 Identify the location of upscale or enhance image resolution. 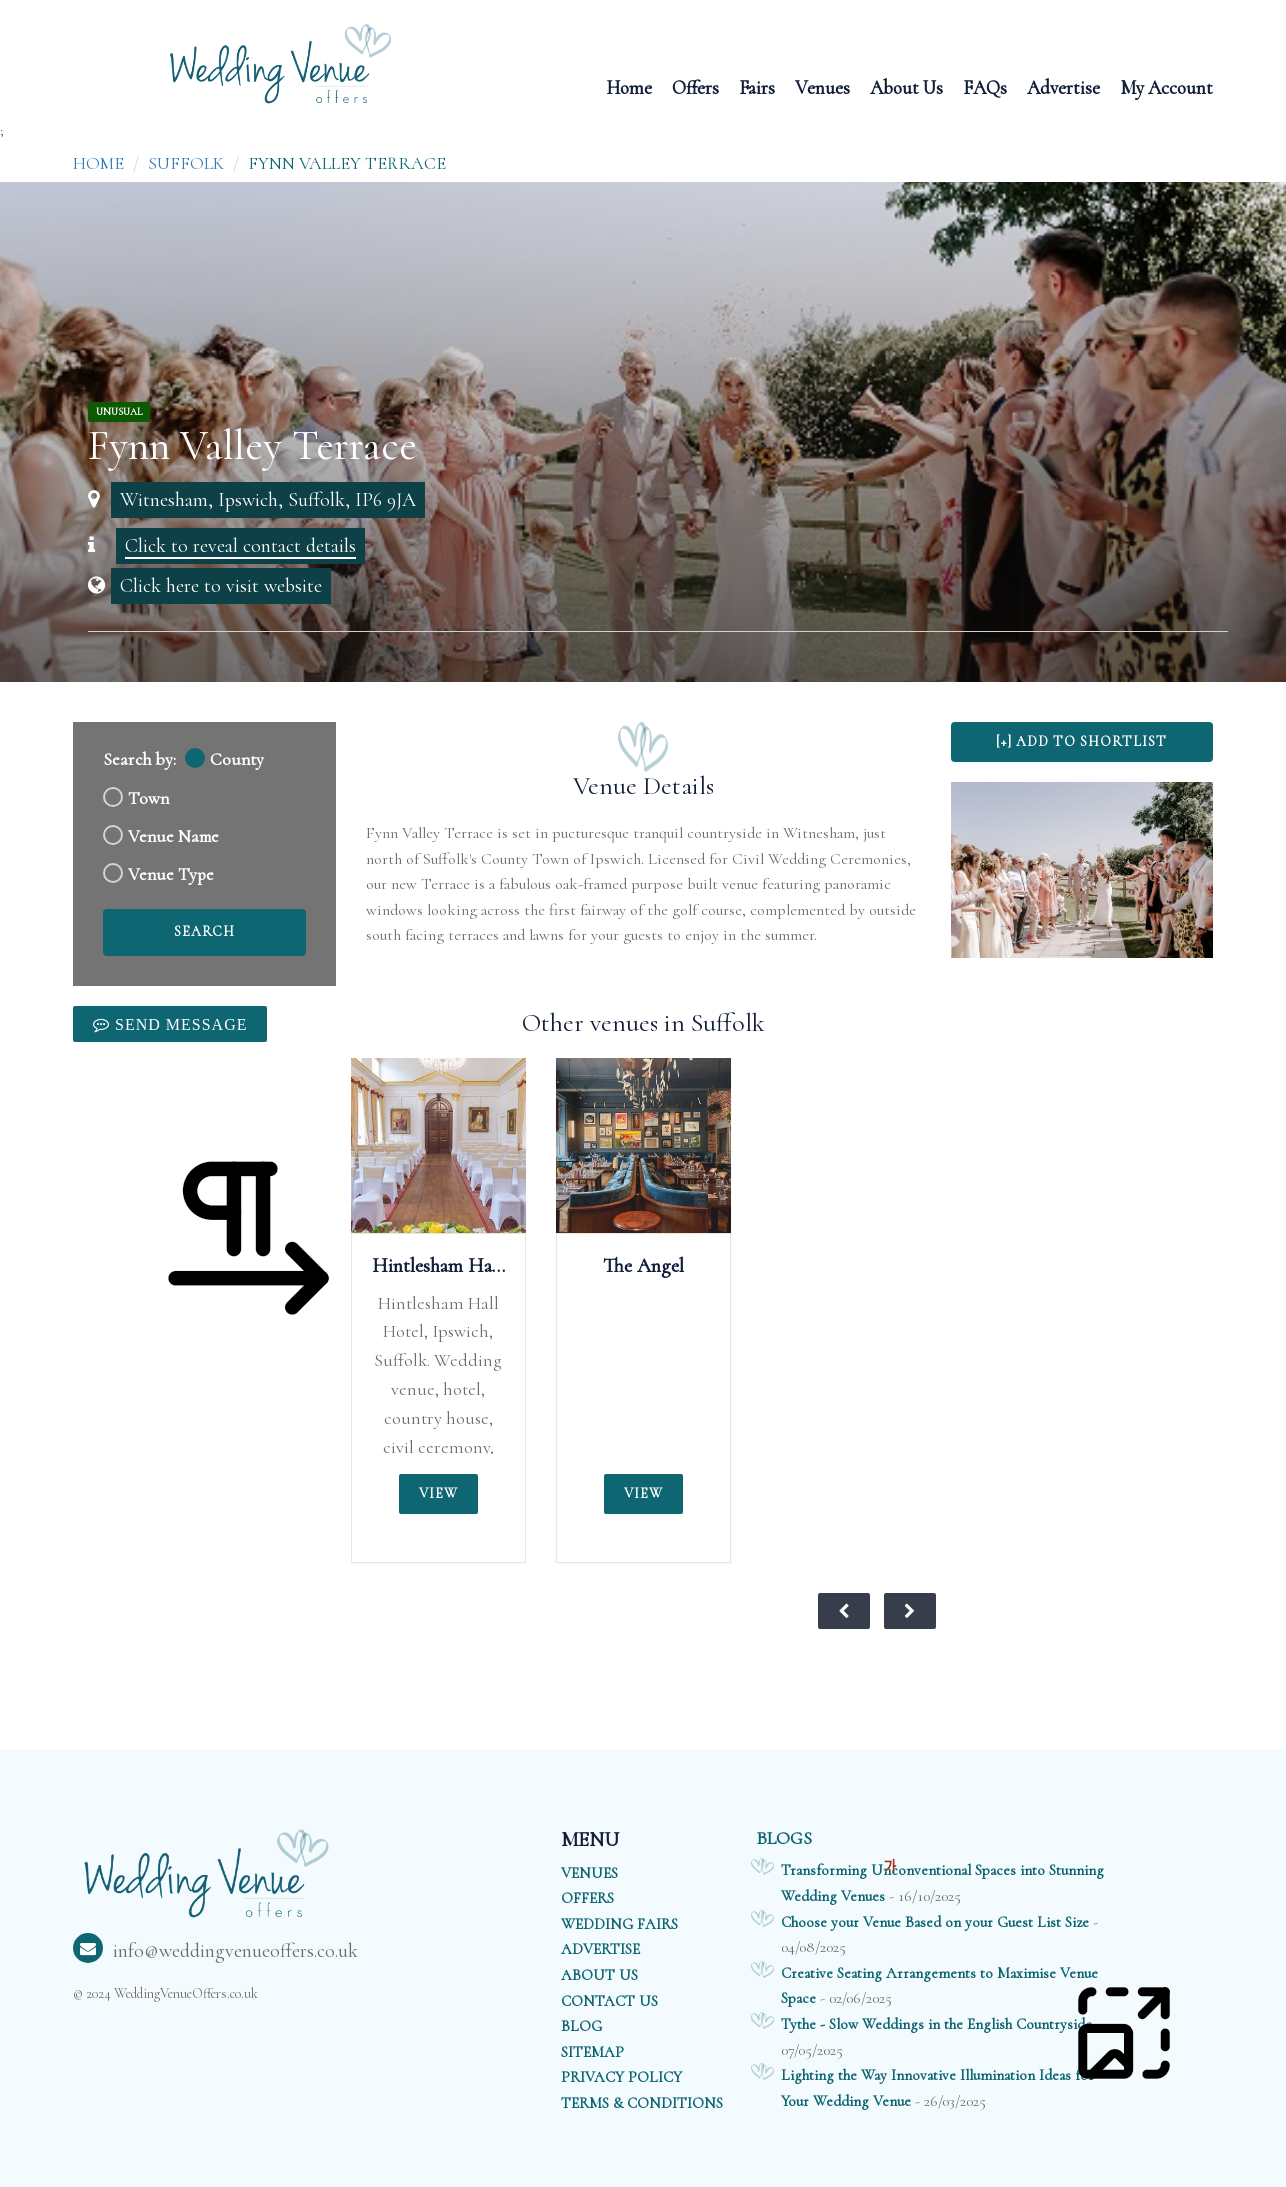
(1124, 2033).